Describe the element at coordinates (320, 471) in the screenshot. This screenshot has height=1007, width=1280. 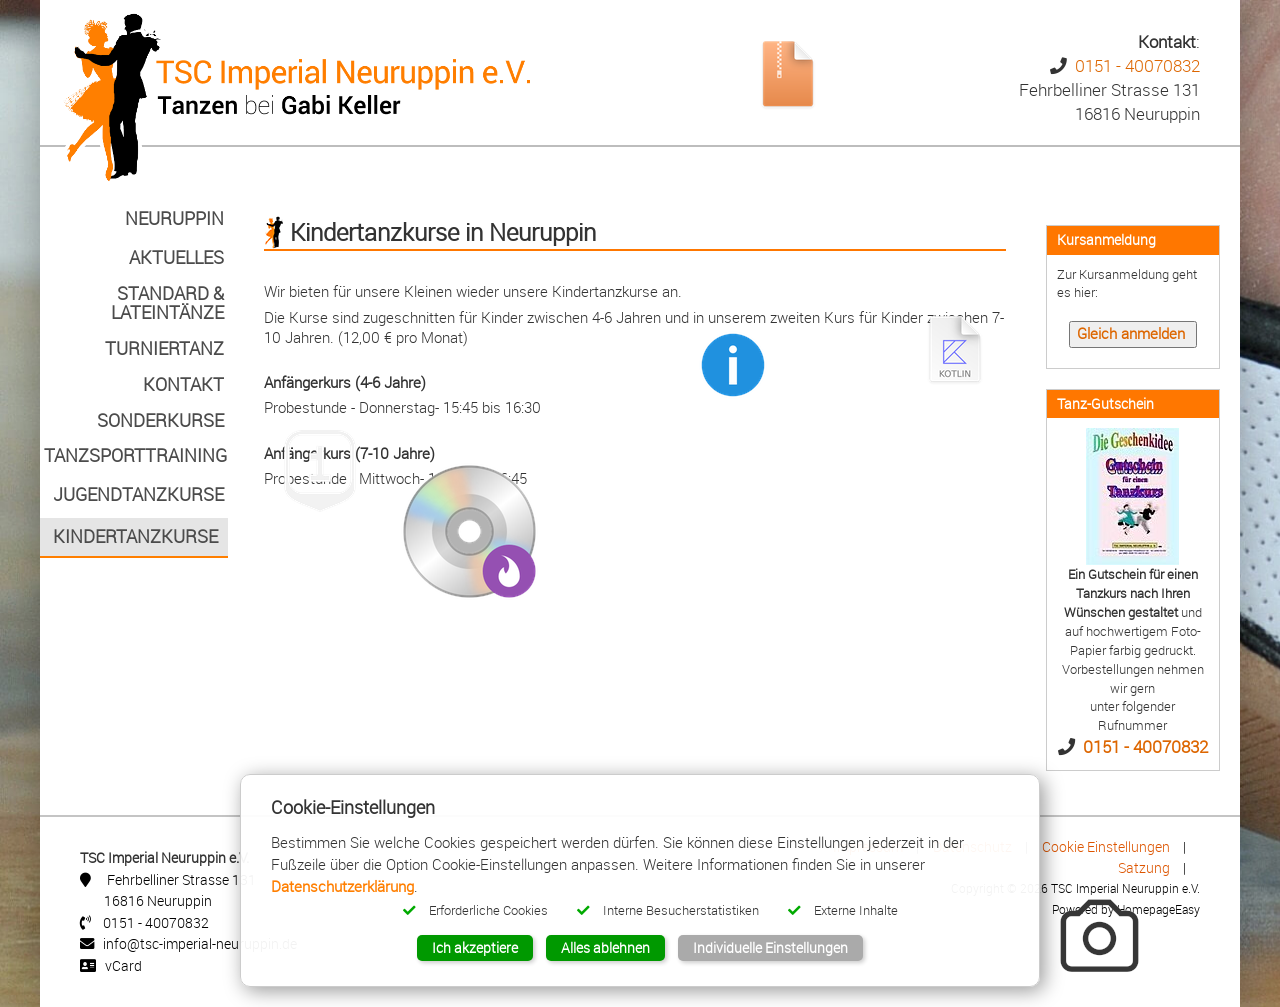
I see `indicates num lock is enabled` at that location.